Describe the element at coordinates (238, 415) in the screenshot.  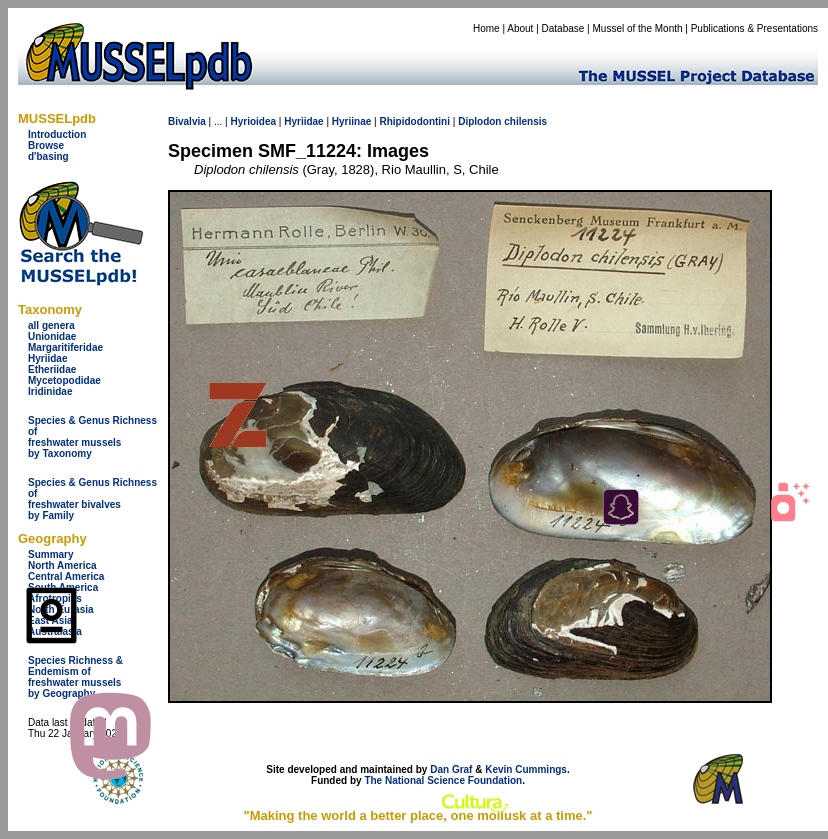
I see `OpenZeppelin brand logo` at that location.